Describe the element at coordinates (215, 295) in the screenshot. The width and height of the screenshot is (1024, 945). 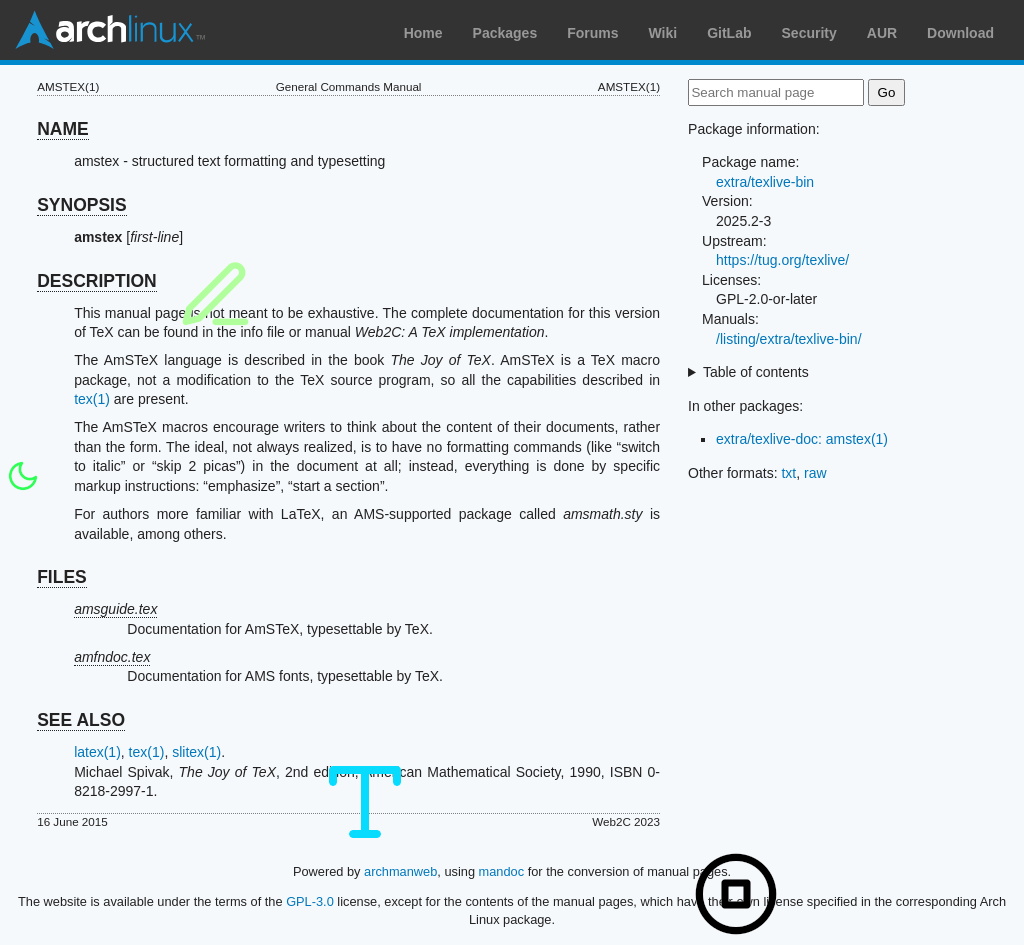
I see `edit text or content` at that location.